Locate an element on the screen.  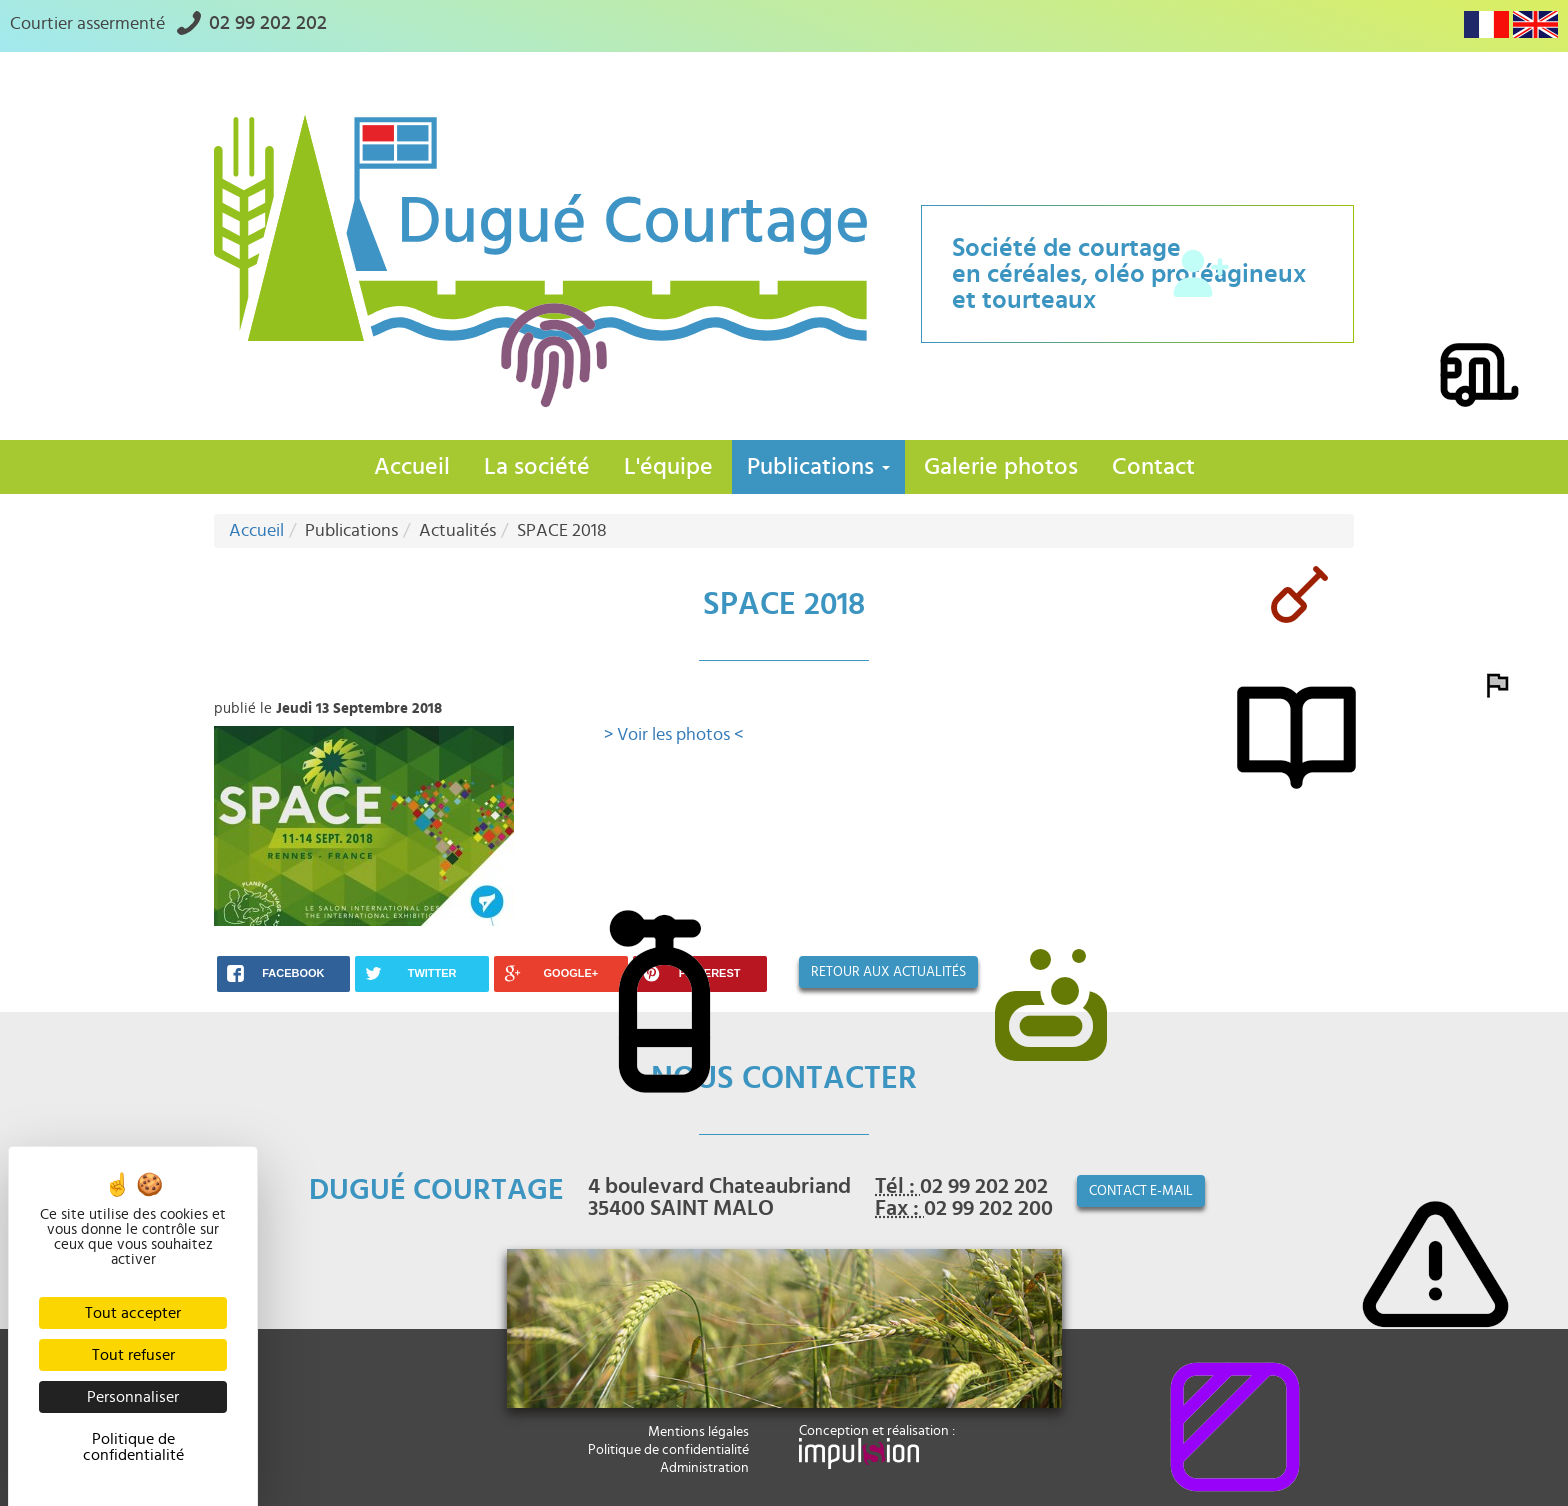
indicates hand washing or hygiene station is located at coordinates (1051, 1012).